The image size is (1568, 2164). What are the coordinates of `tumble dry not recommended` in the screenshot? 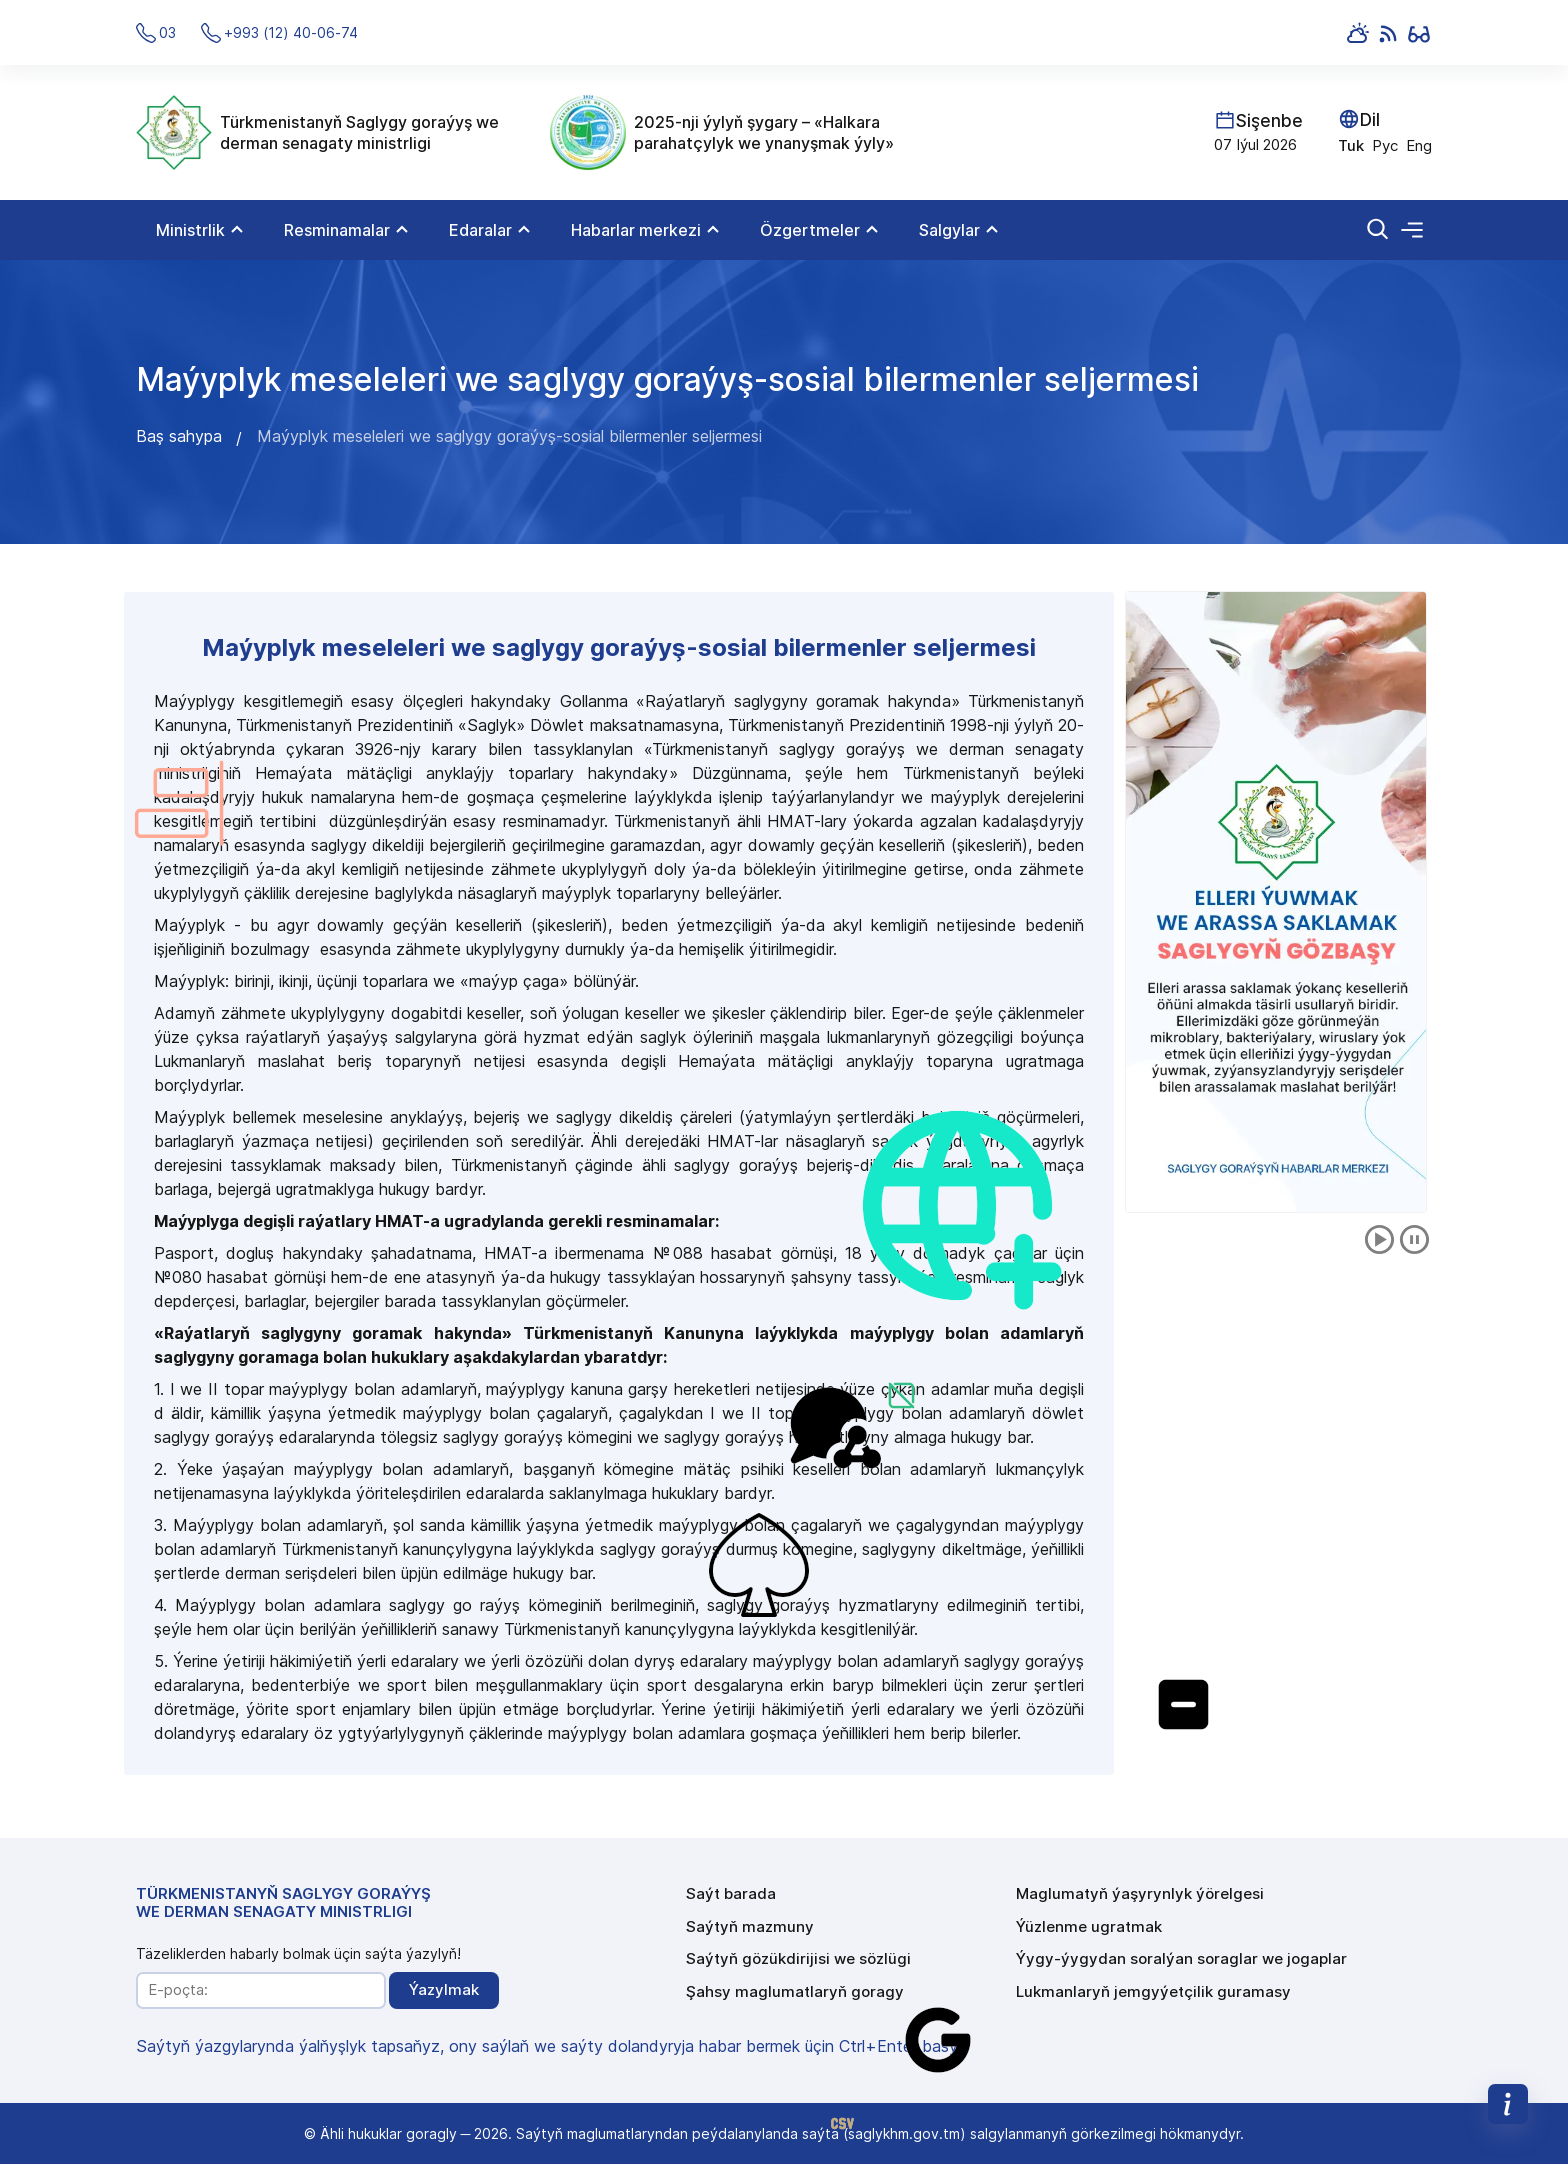 It's located at (901, 1395).